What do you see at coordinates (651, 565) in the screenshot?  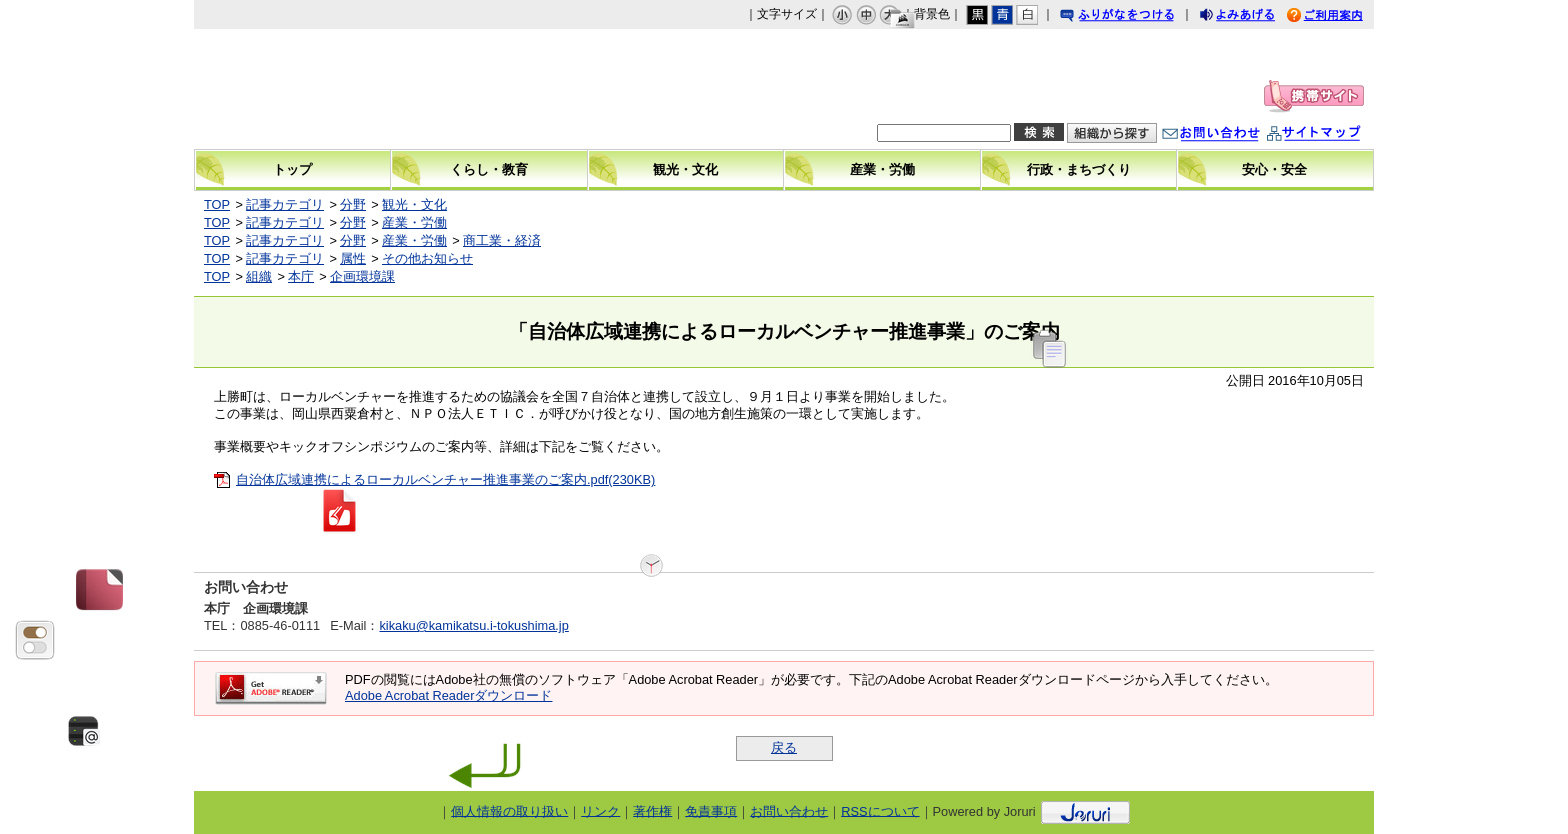 I see `access date and time settings` at bounding box center [651, 565].